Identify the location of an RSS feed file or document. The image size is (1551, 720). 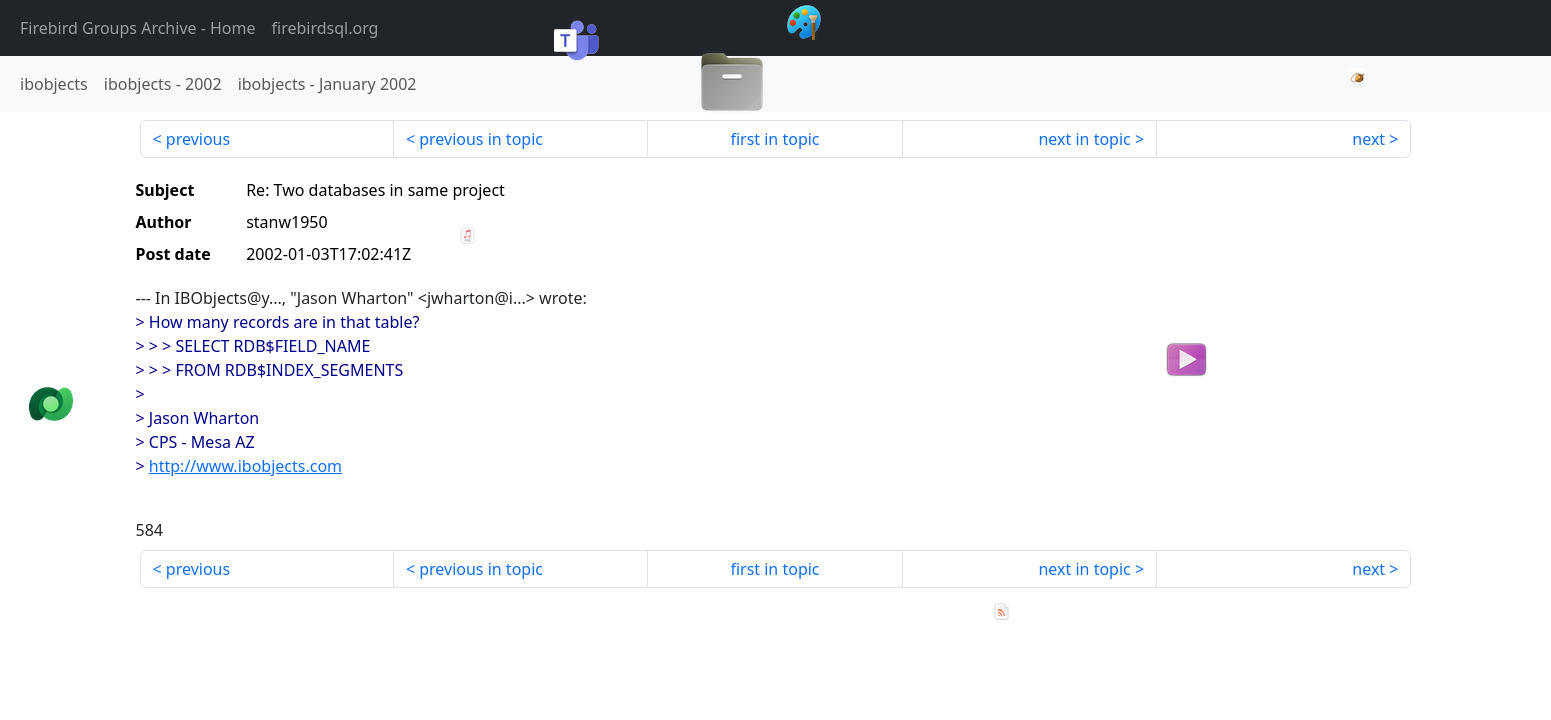
(1001, 611).